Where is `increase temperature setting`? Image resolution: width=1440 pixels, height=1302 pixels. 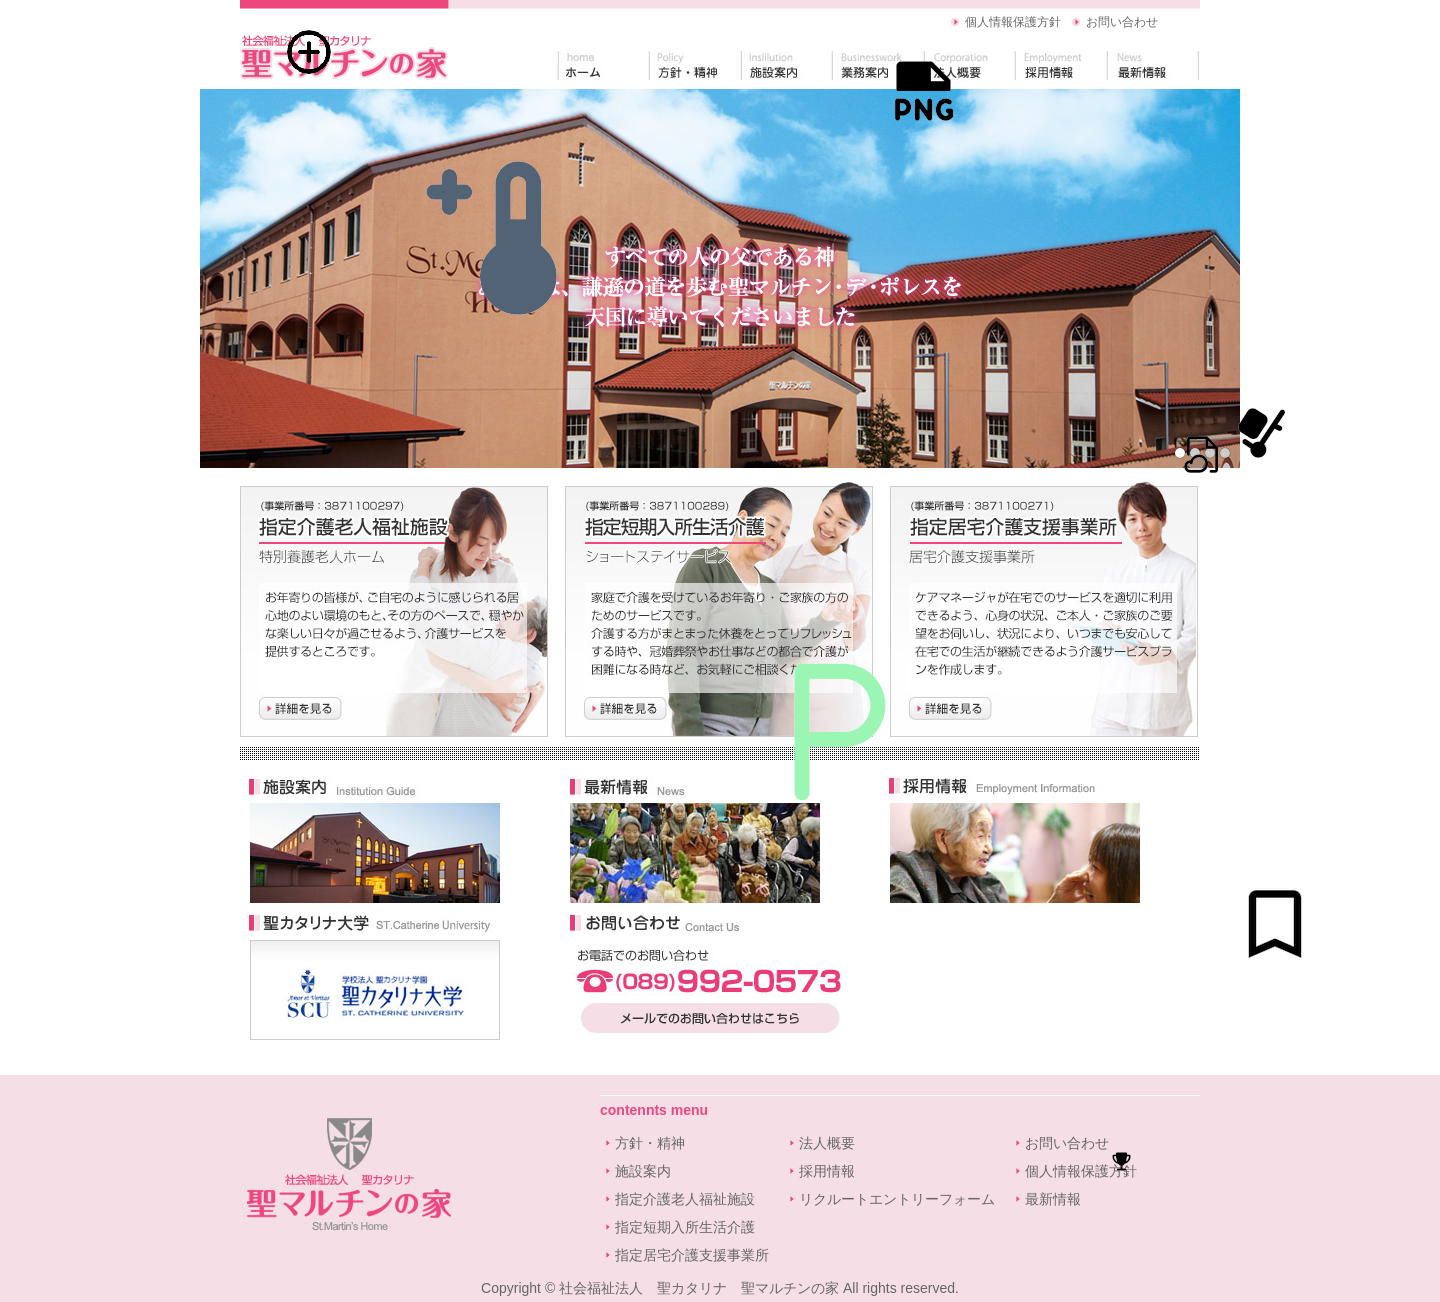
increase temperature setting is located at coordinates (503, 238).